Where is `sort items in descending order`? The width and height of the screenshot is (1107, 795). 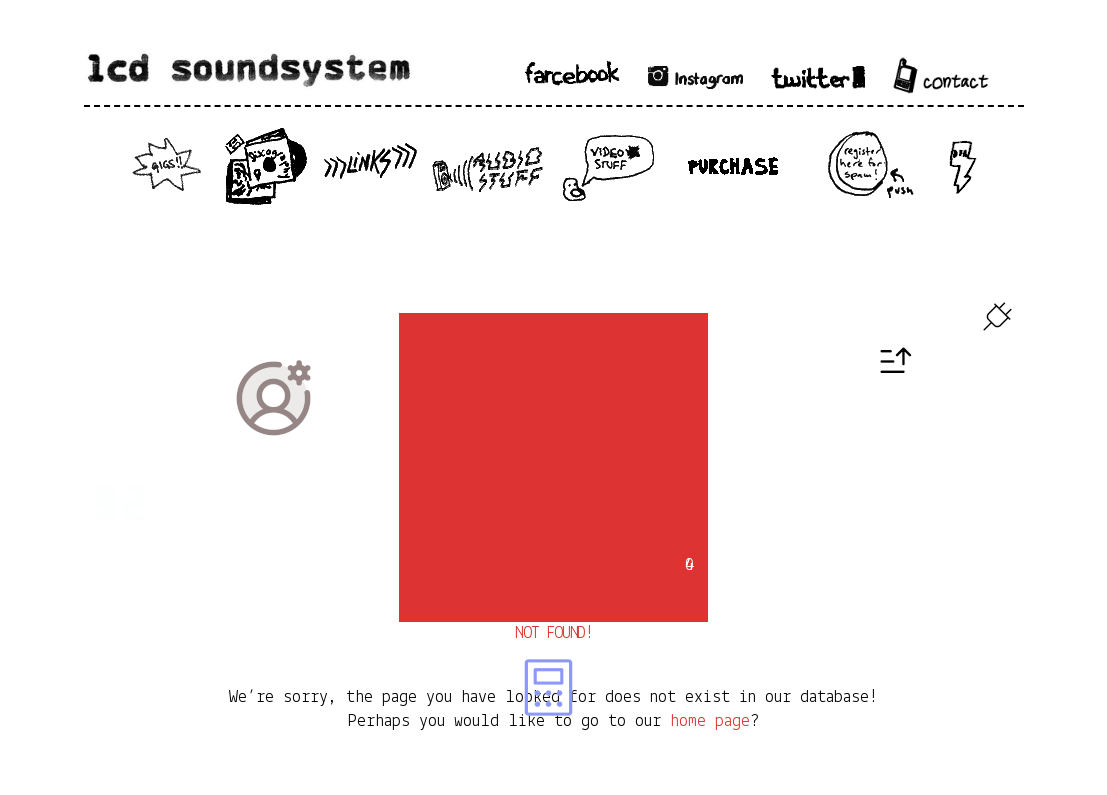 sort items in descending order is located at coordinates (894, 361).